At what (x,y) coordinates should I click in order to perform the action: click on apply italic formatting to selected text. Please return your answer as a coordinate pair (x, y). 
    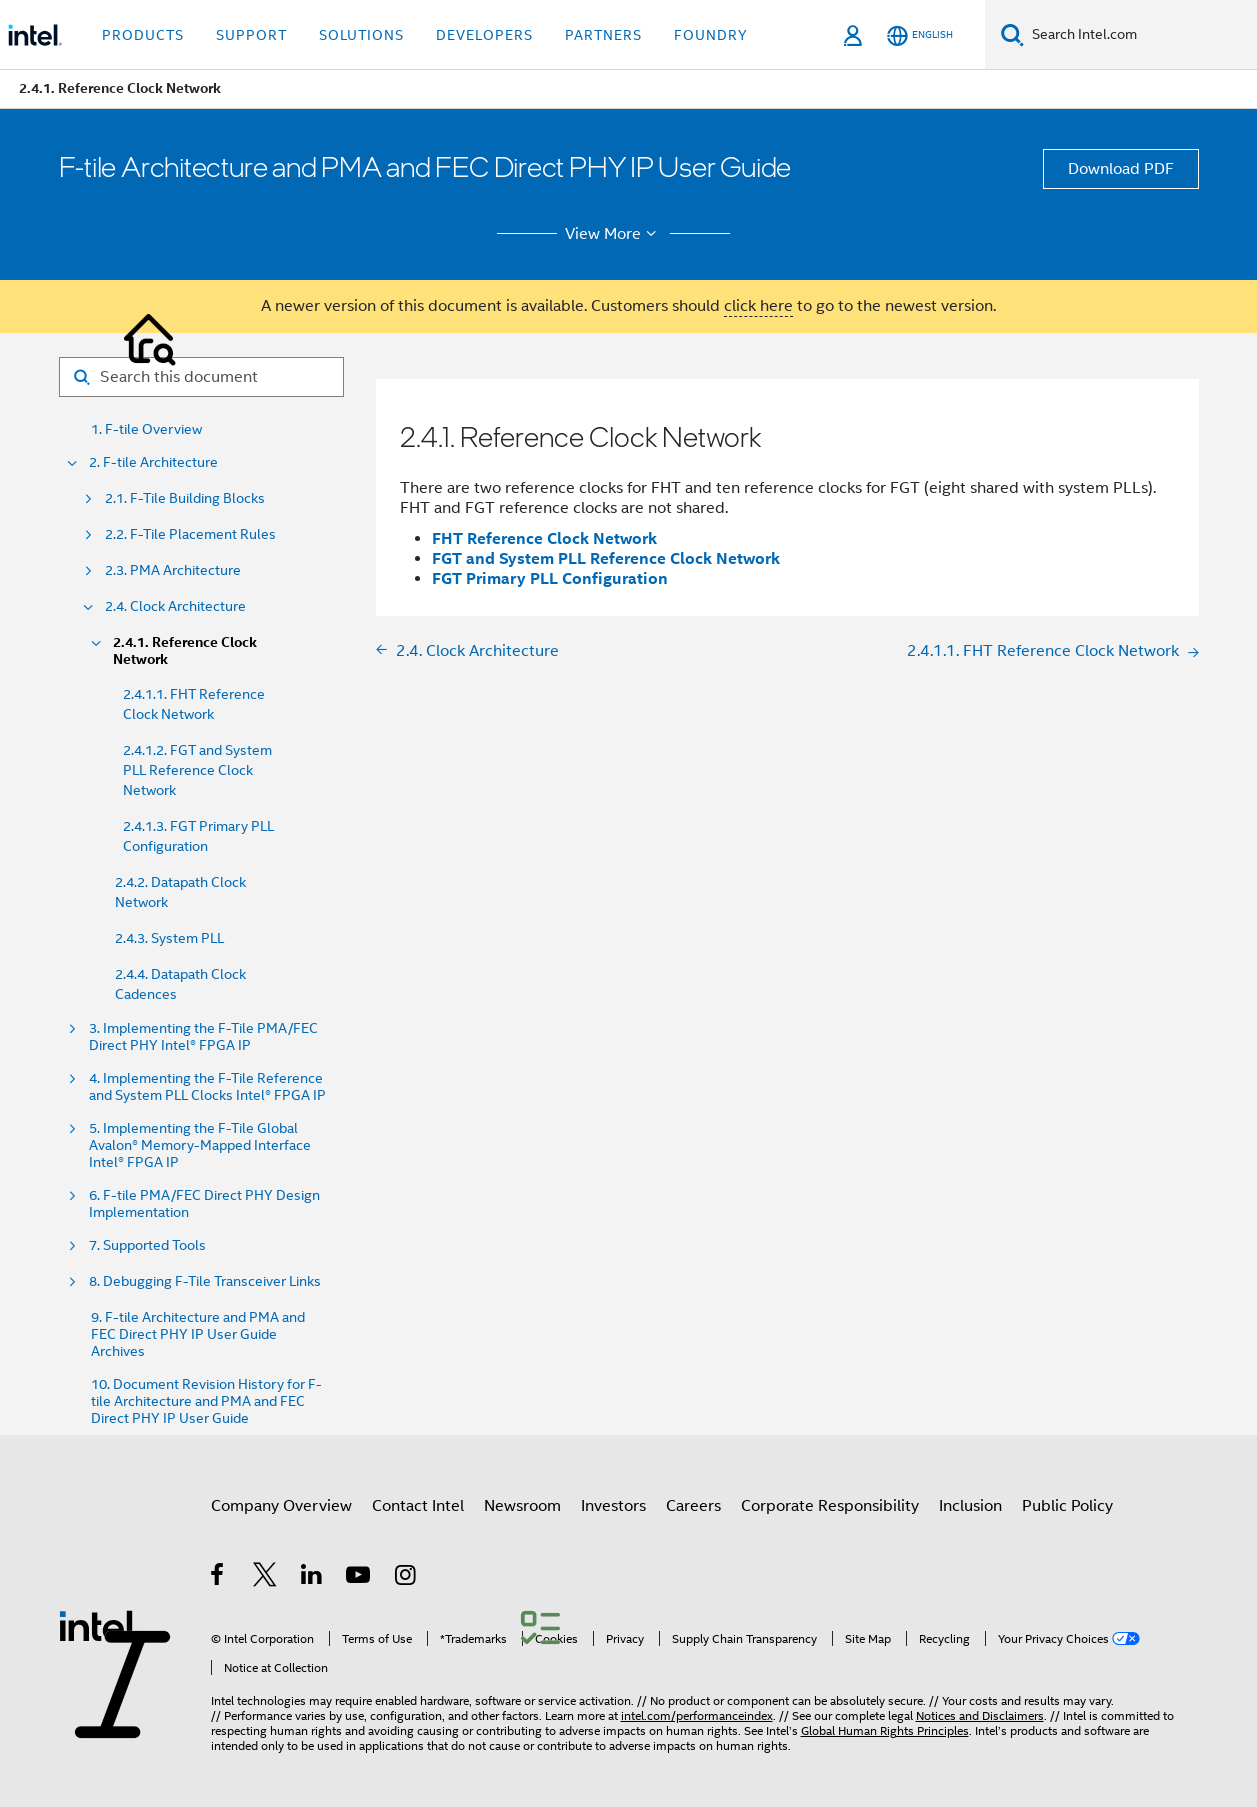
    Looking at the image, I should click on (122, 1684).